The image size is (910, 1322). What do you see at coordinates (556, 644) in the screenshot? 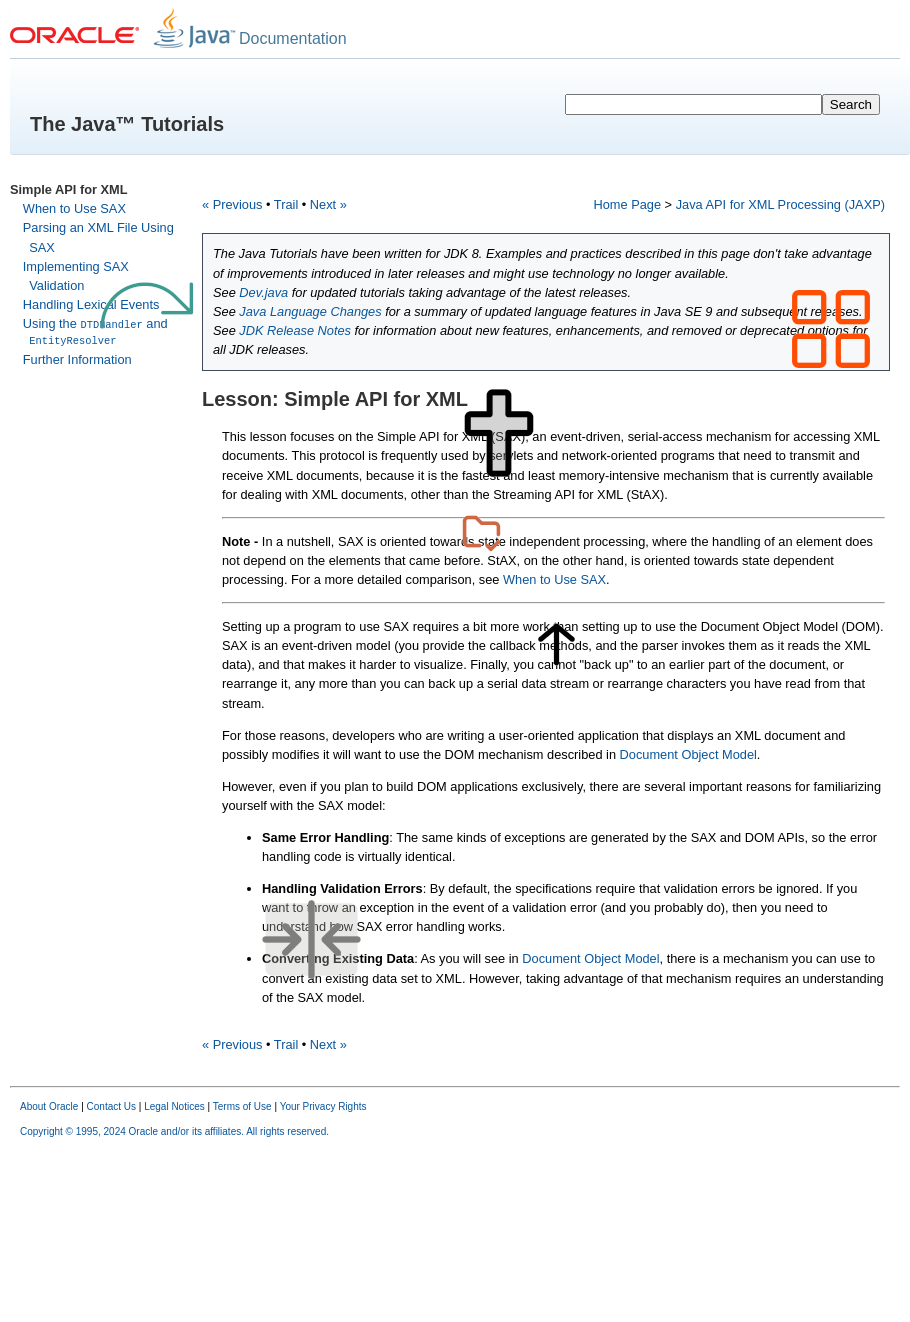
I see `scroll to top of page` at bounding box center [556, 644].